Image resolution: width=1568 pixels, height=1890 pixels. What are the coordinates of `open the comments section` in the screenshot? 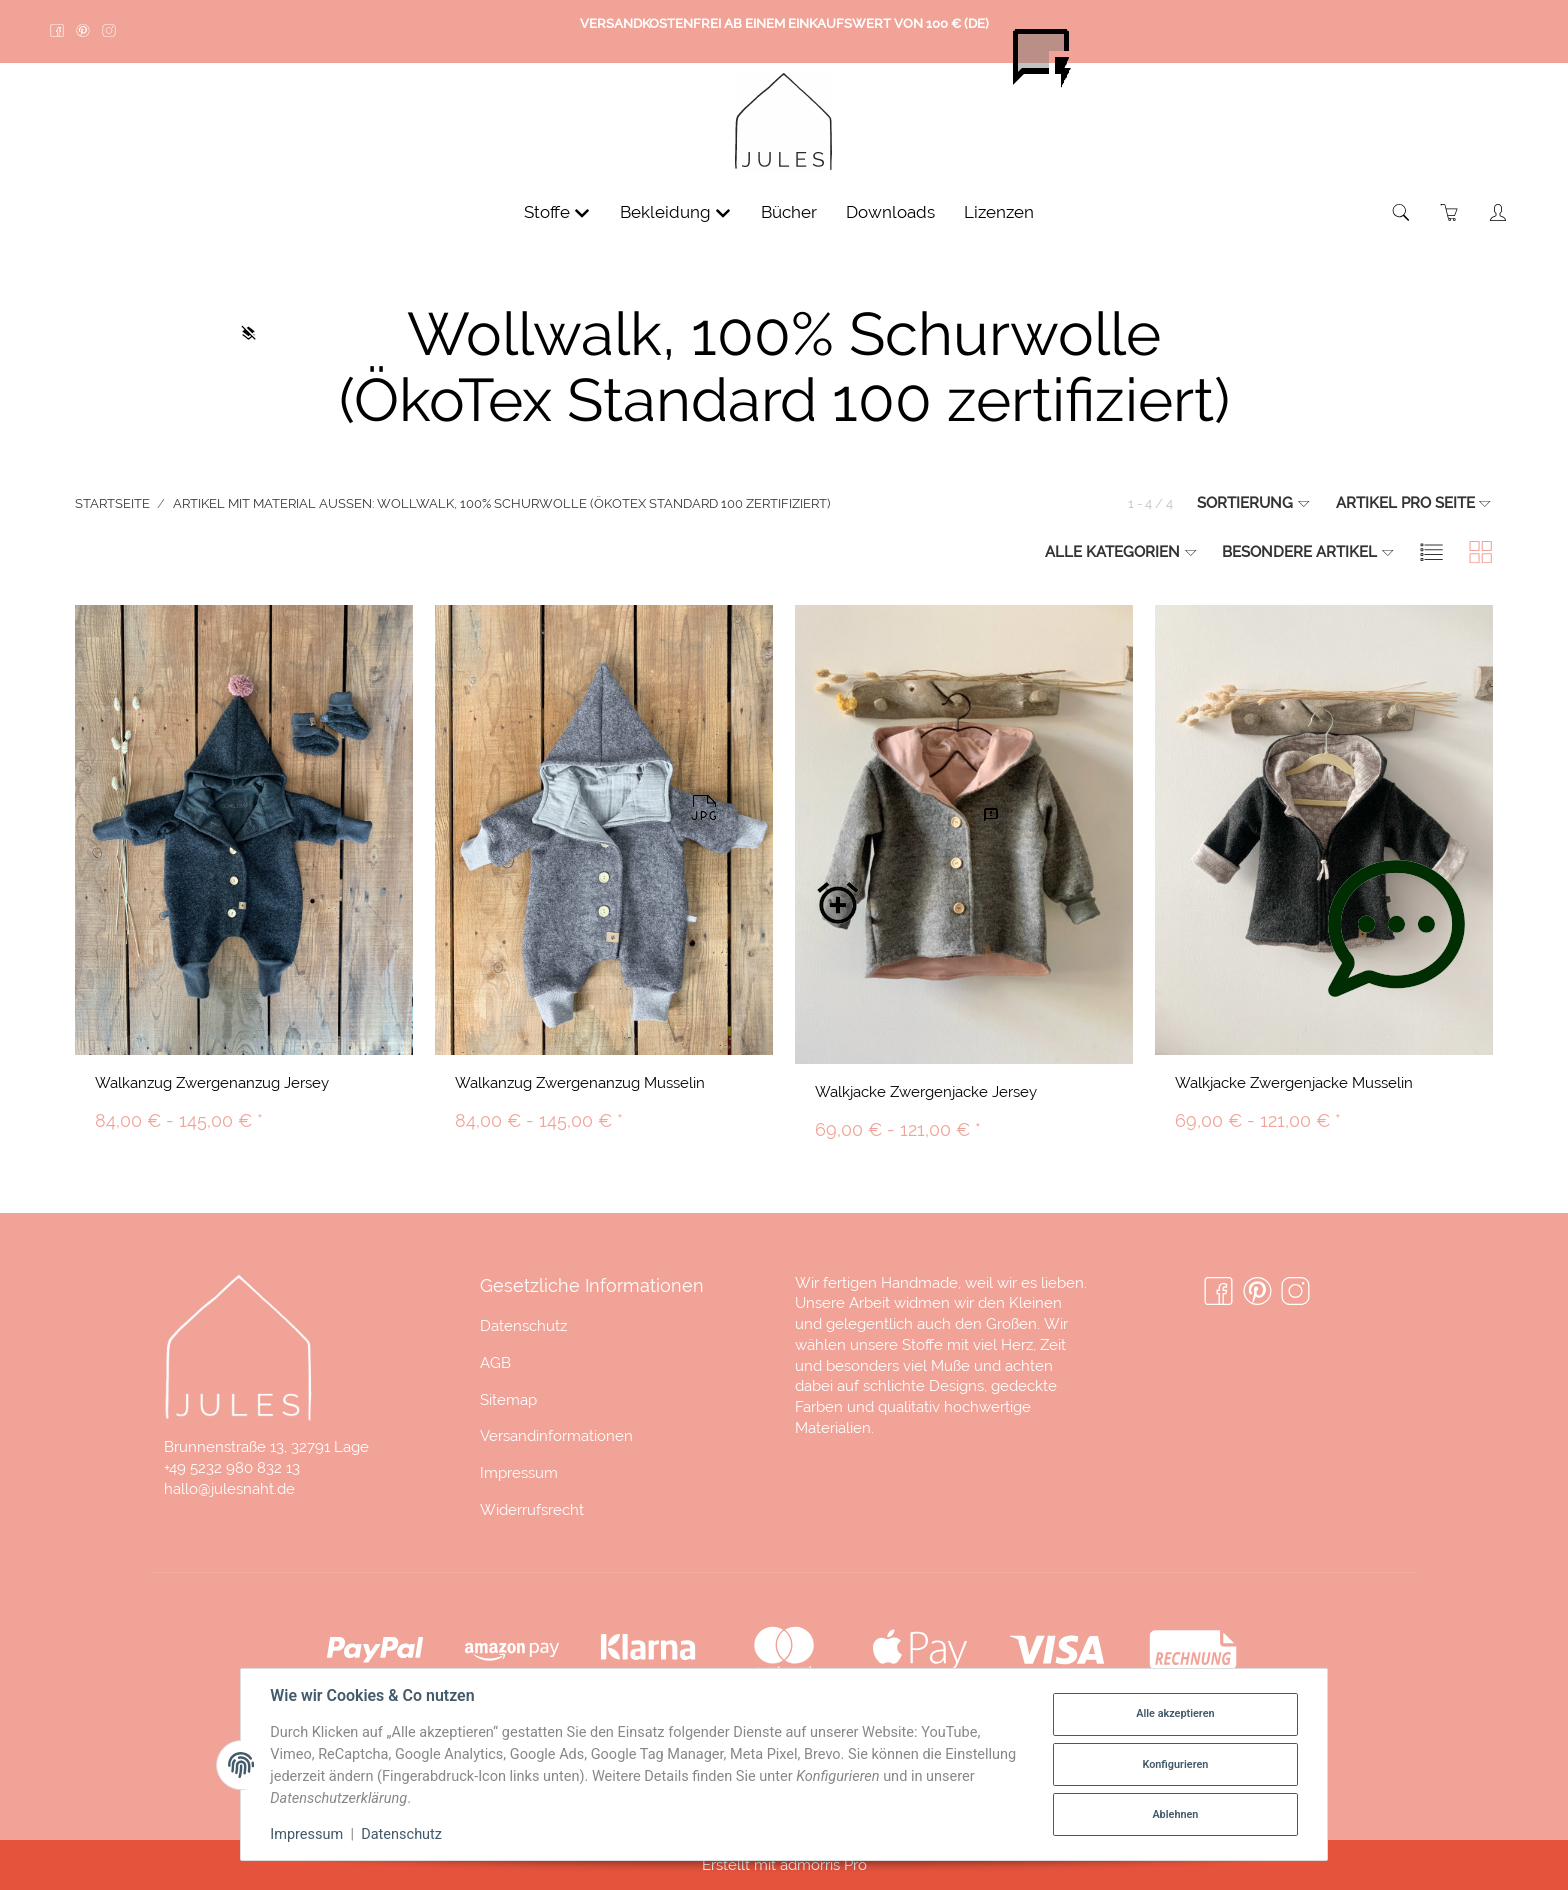 It's located at (1396, 928).